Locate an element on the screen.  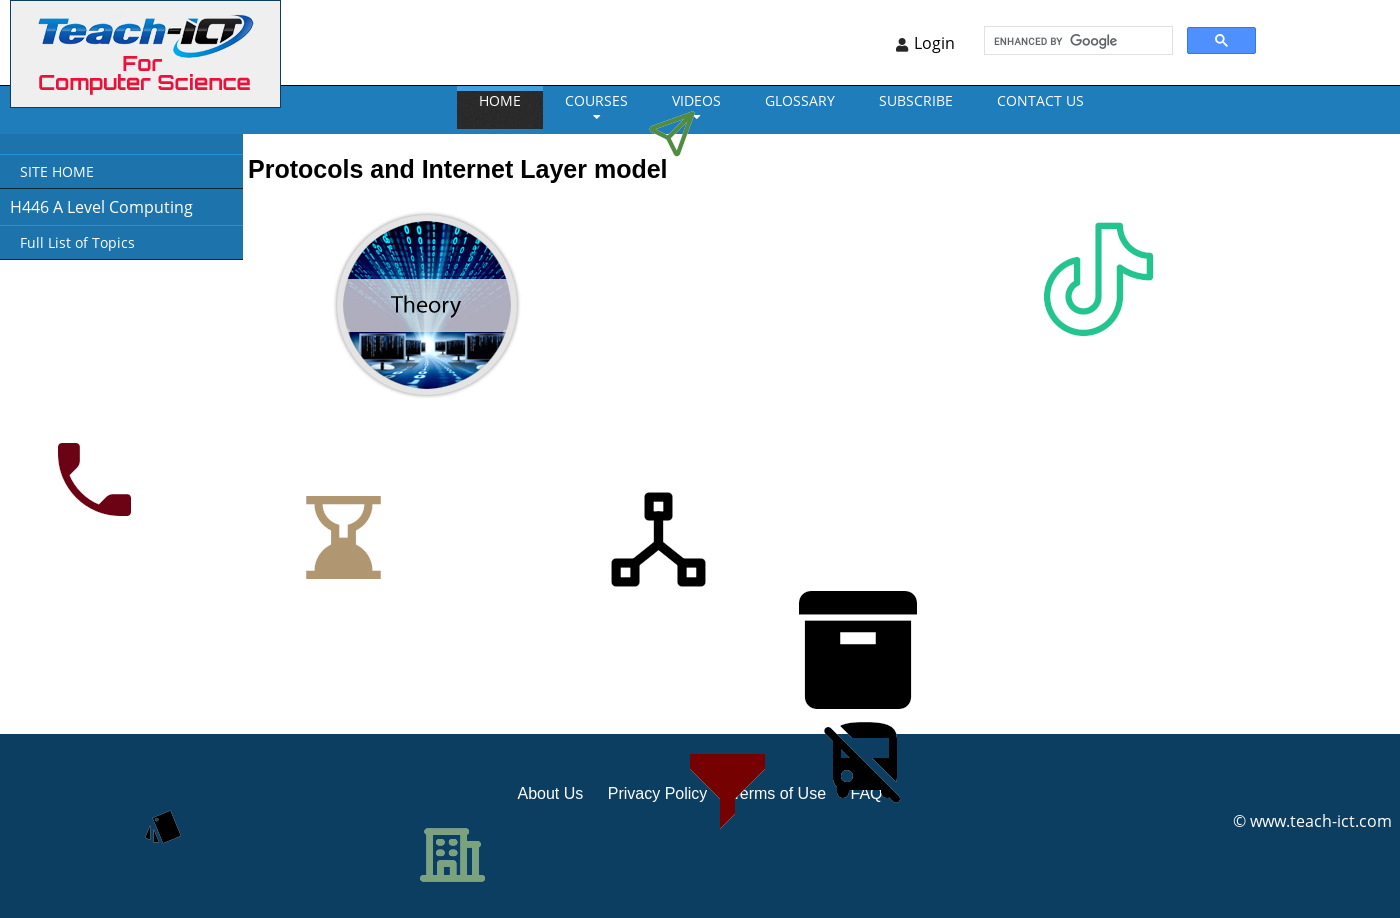
view office or workplace location is located at coordinates (451, 855).